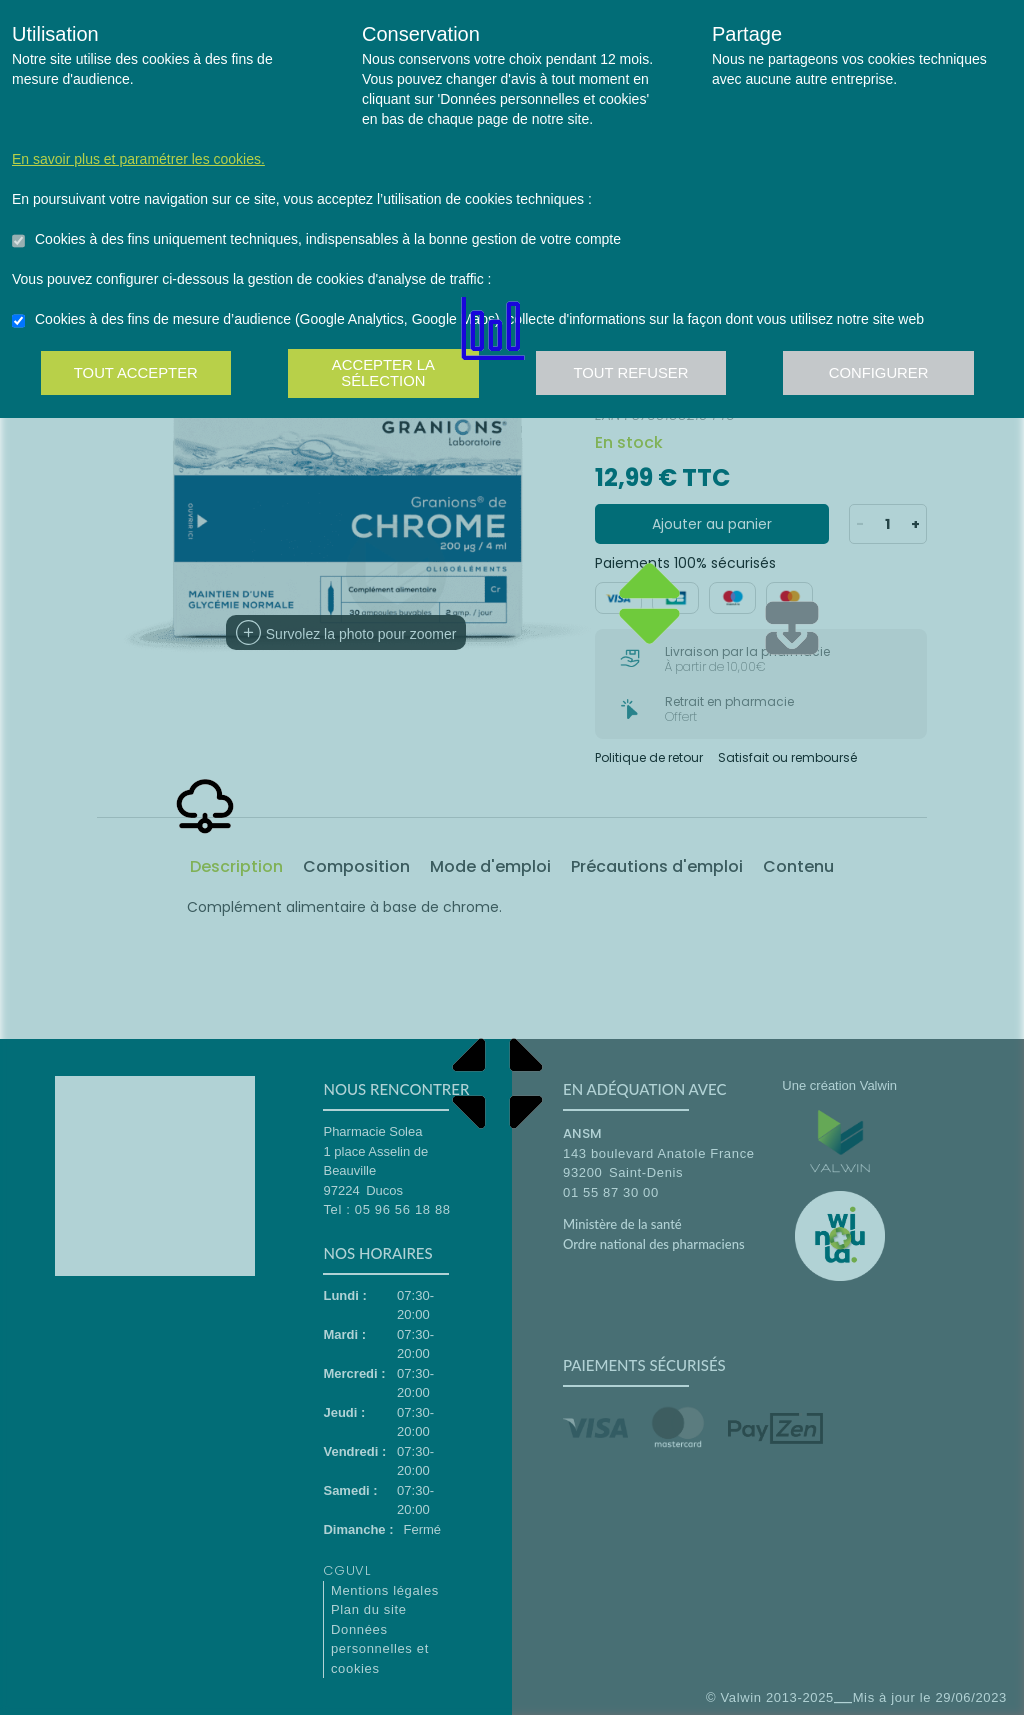 Image resolution: width=1024 pixels, height=1715 pixels. What do you see at coordinates (205, 805) in the screenshot?
I see `access cloud network settings` at bounding box center [205, 805].